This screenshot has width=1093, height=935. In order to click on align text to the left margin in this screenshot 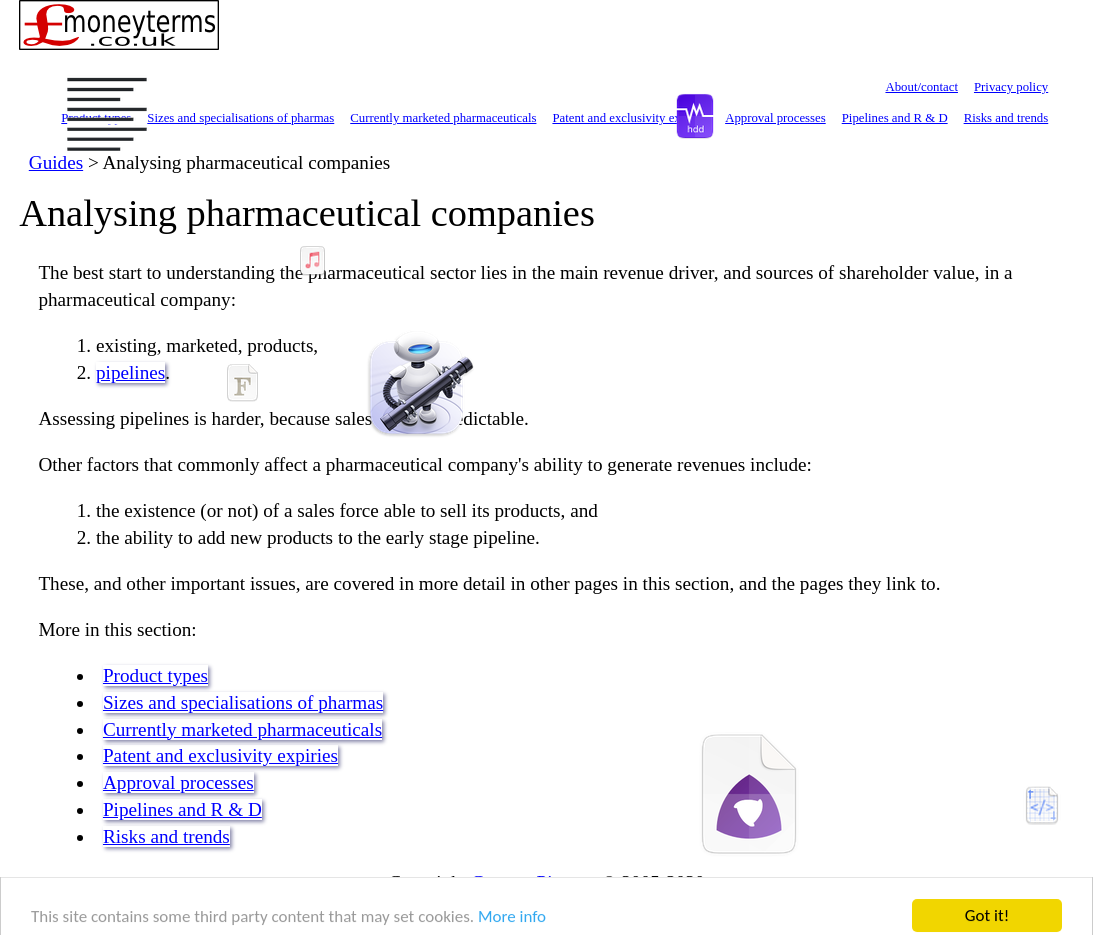, I will do `click(107, 116)`.